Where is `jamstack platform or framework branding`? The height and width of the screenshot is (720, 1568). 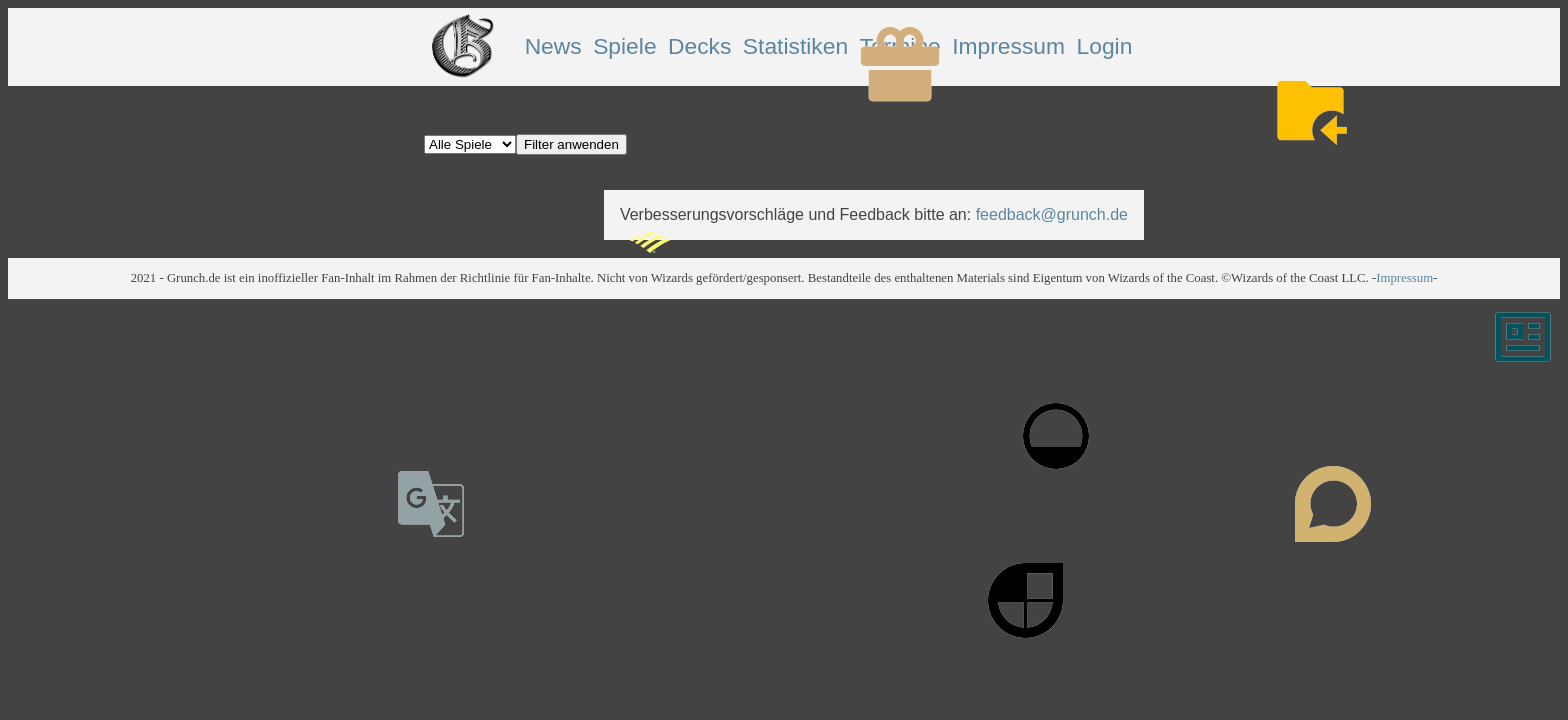
jamstack platform or framework branding is located at coordinates (1025, 600).